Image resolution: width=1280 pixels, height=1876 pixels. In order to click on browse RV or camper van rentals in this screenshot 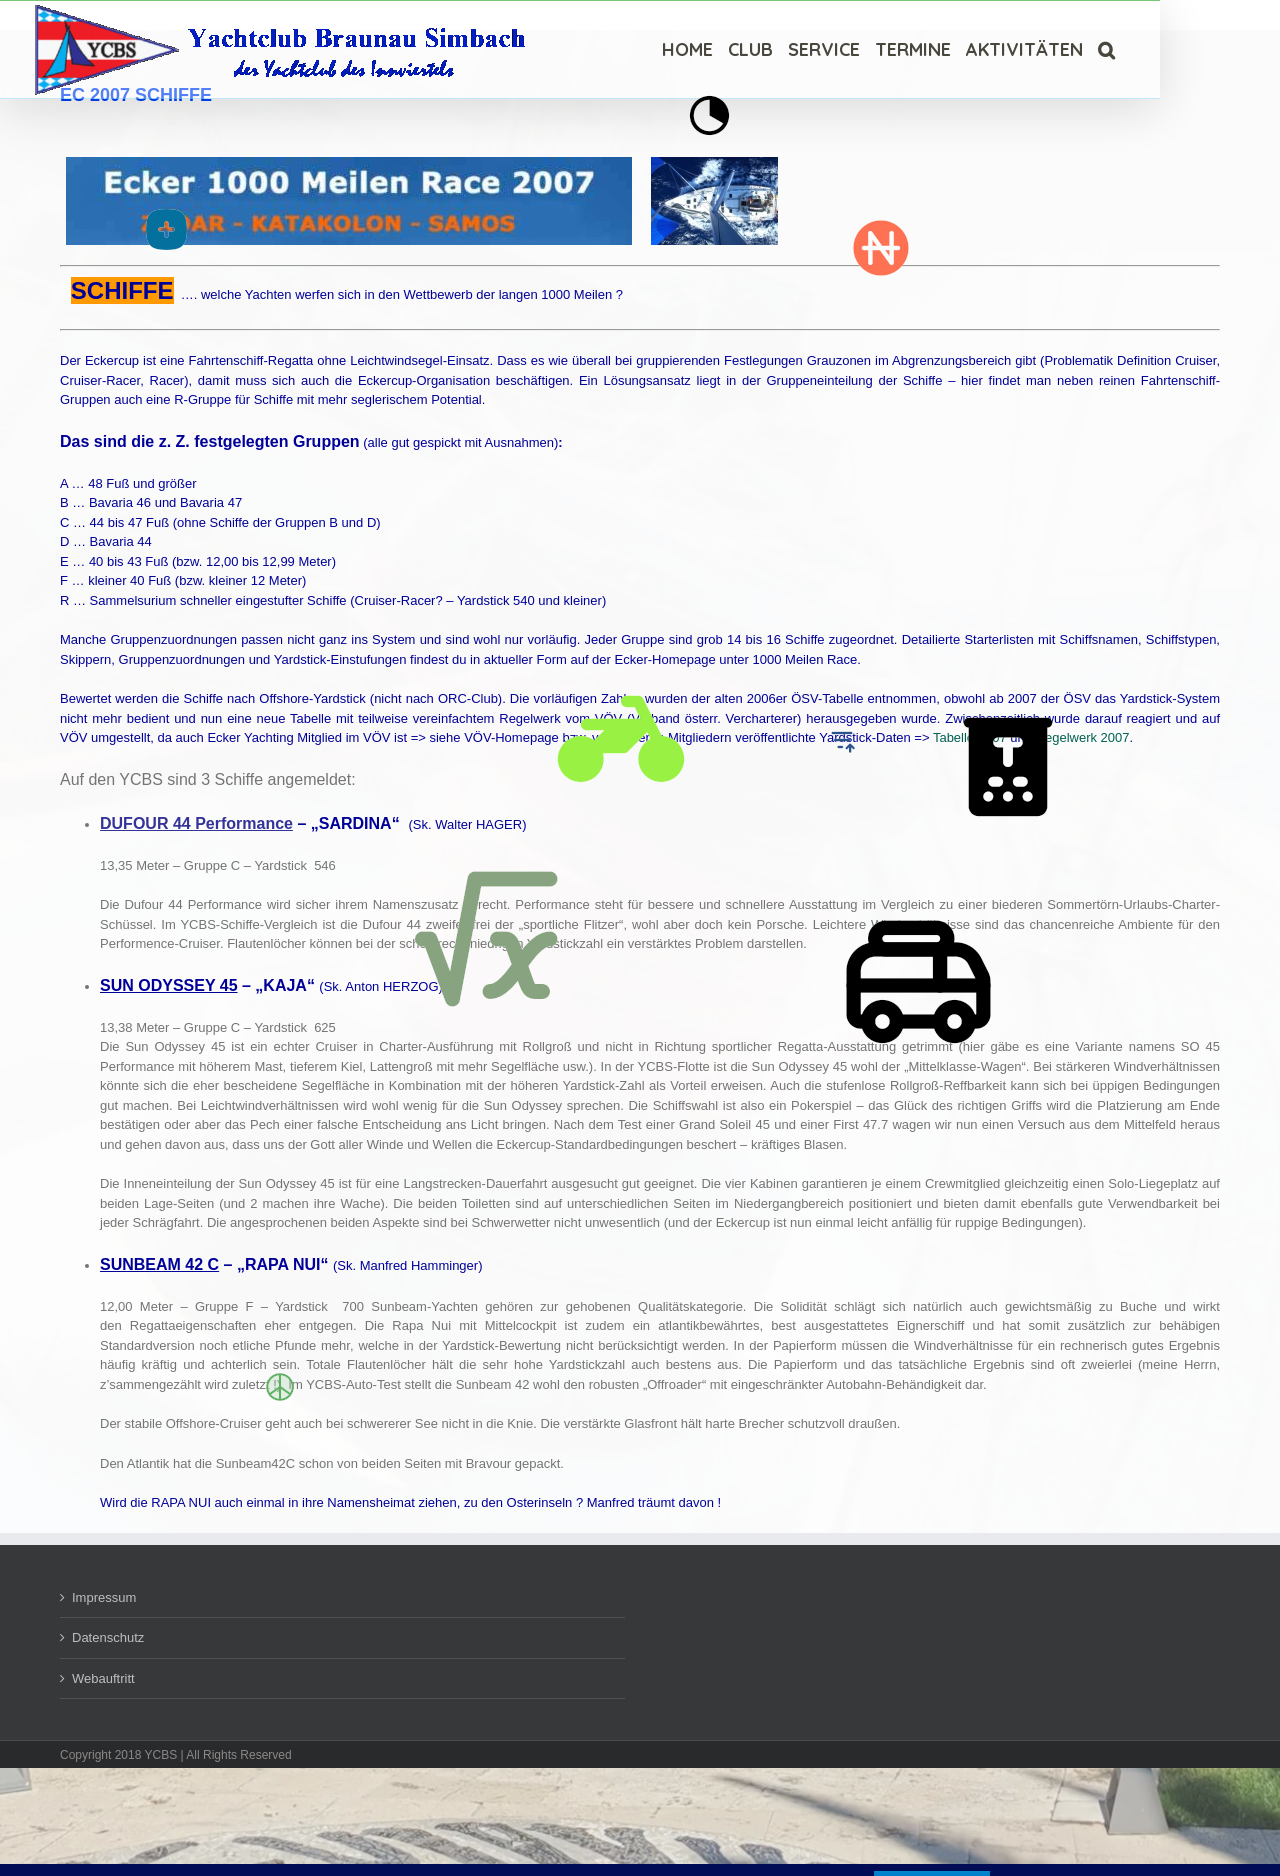, I will do `click(918, 985)`.